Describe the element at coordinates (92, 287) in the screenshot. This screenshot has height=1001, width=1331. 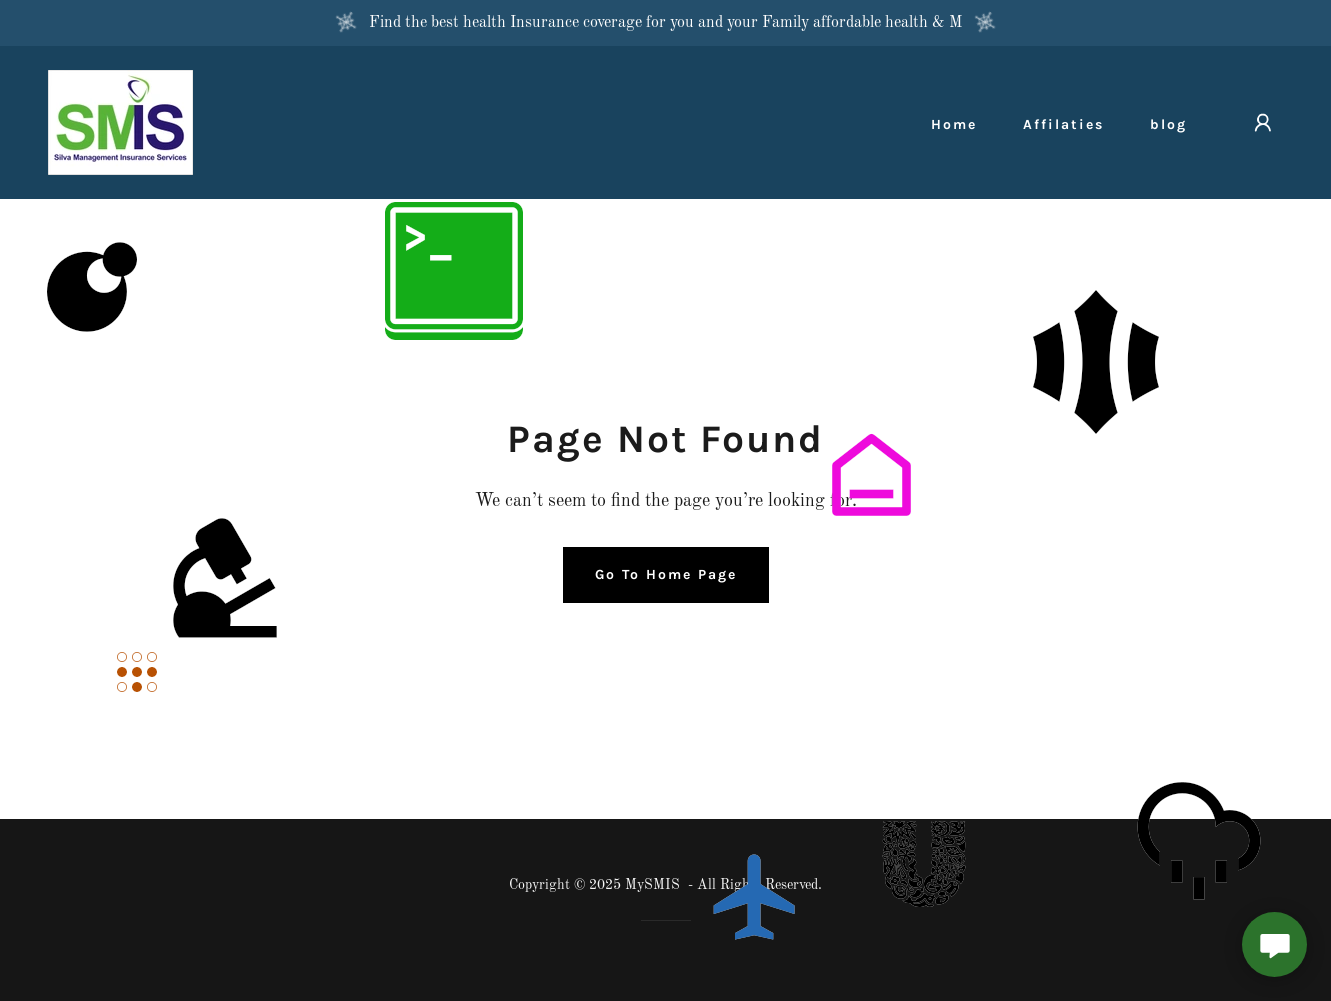
I see `moonrepo logo` at that location.